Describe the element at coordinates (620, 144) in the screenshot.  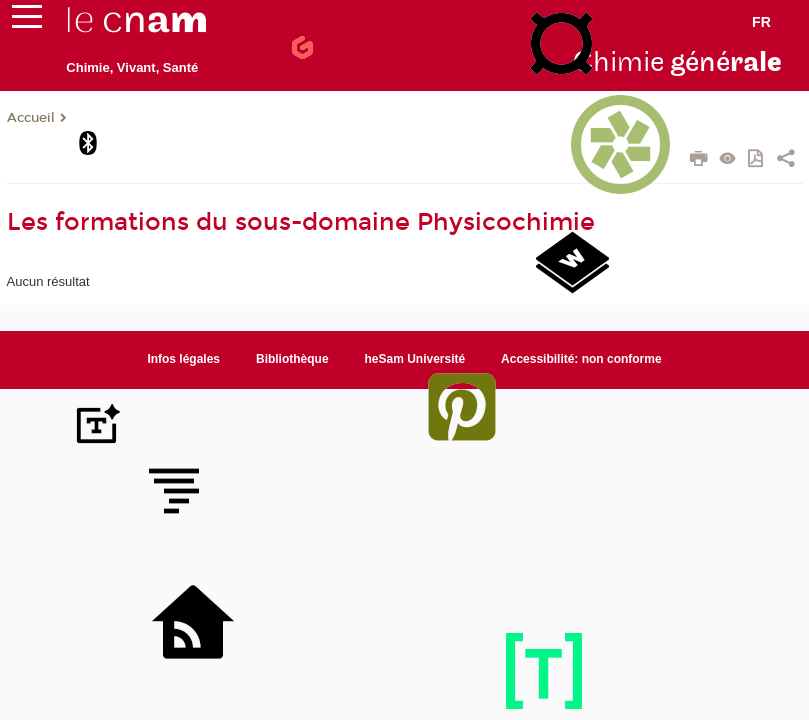
I see `open Pivotal Tracker app` at that location.